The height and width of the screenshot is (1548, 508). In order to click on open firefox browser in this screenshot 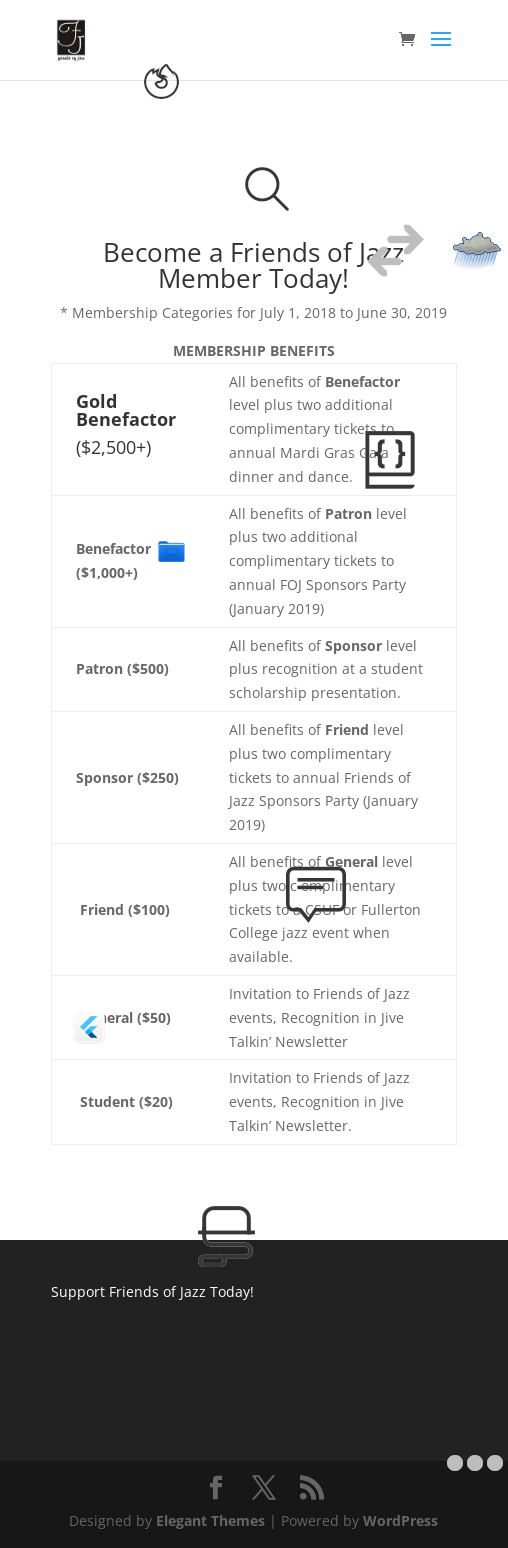, I will do `click(161, 81)`.